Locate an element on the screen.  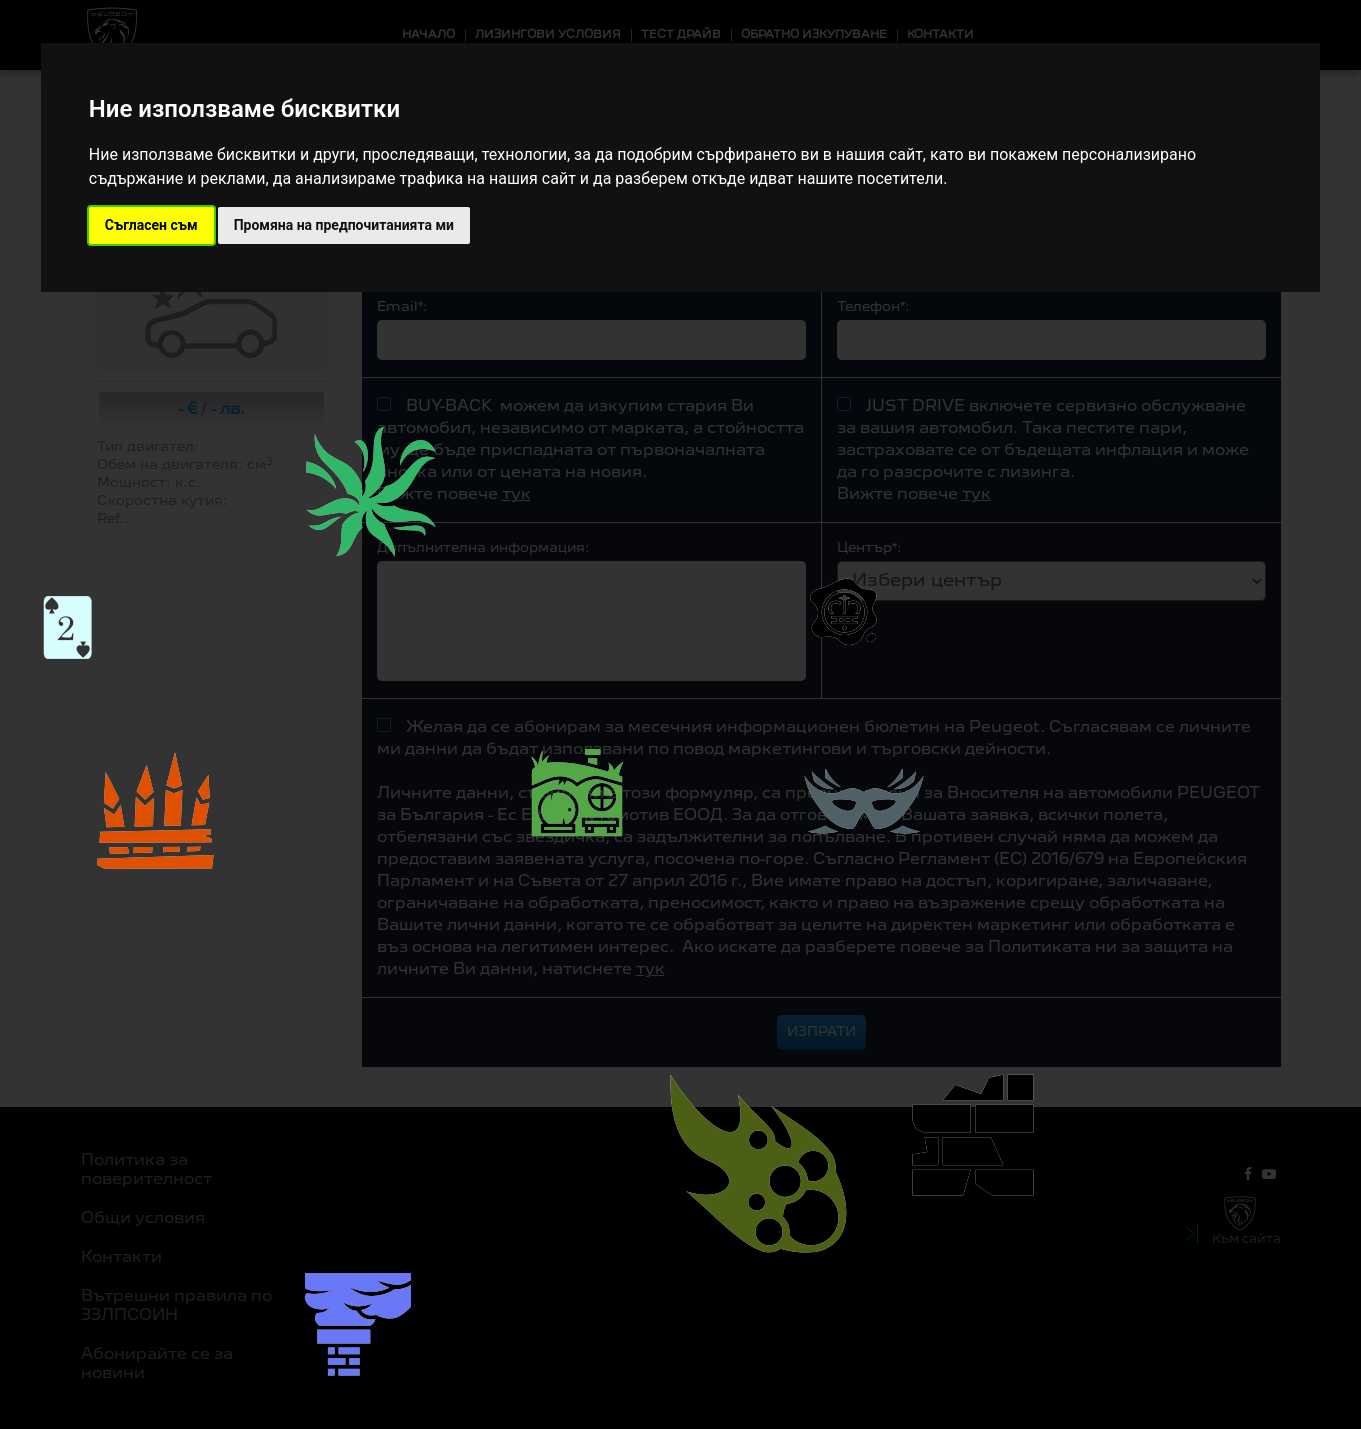
activate fire or burn effect in game is located at coordinates (754, 1161).